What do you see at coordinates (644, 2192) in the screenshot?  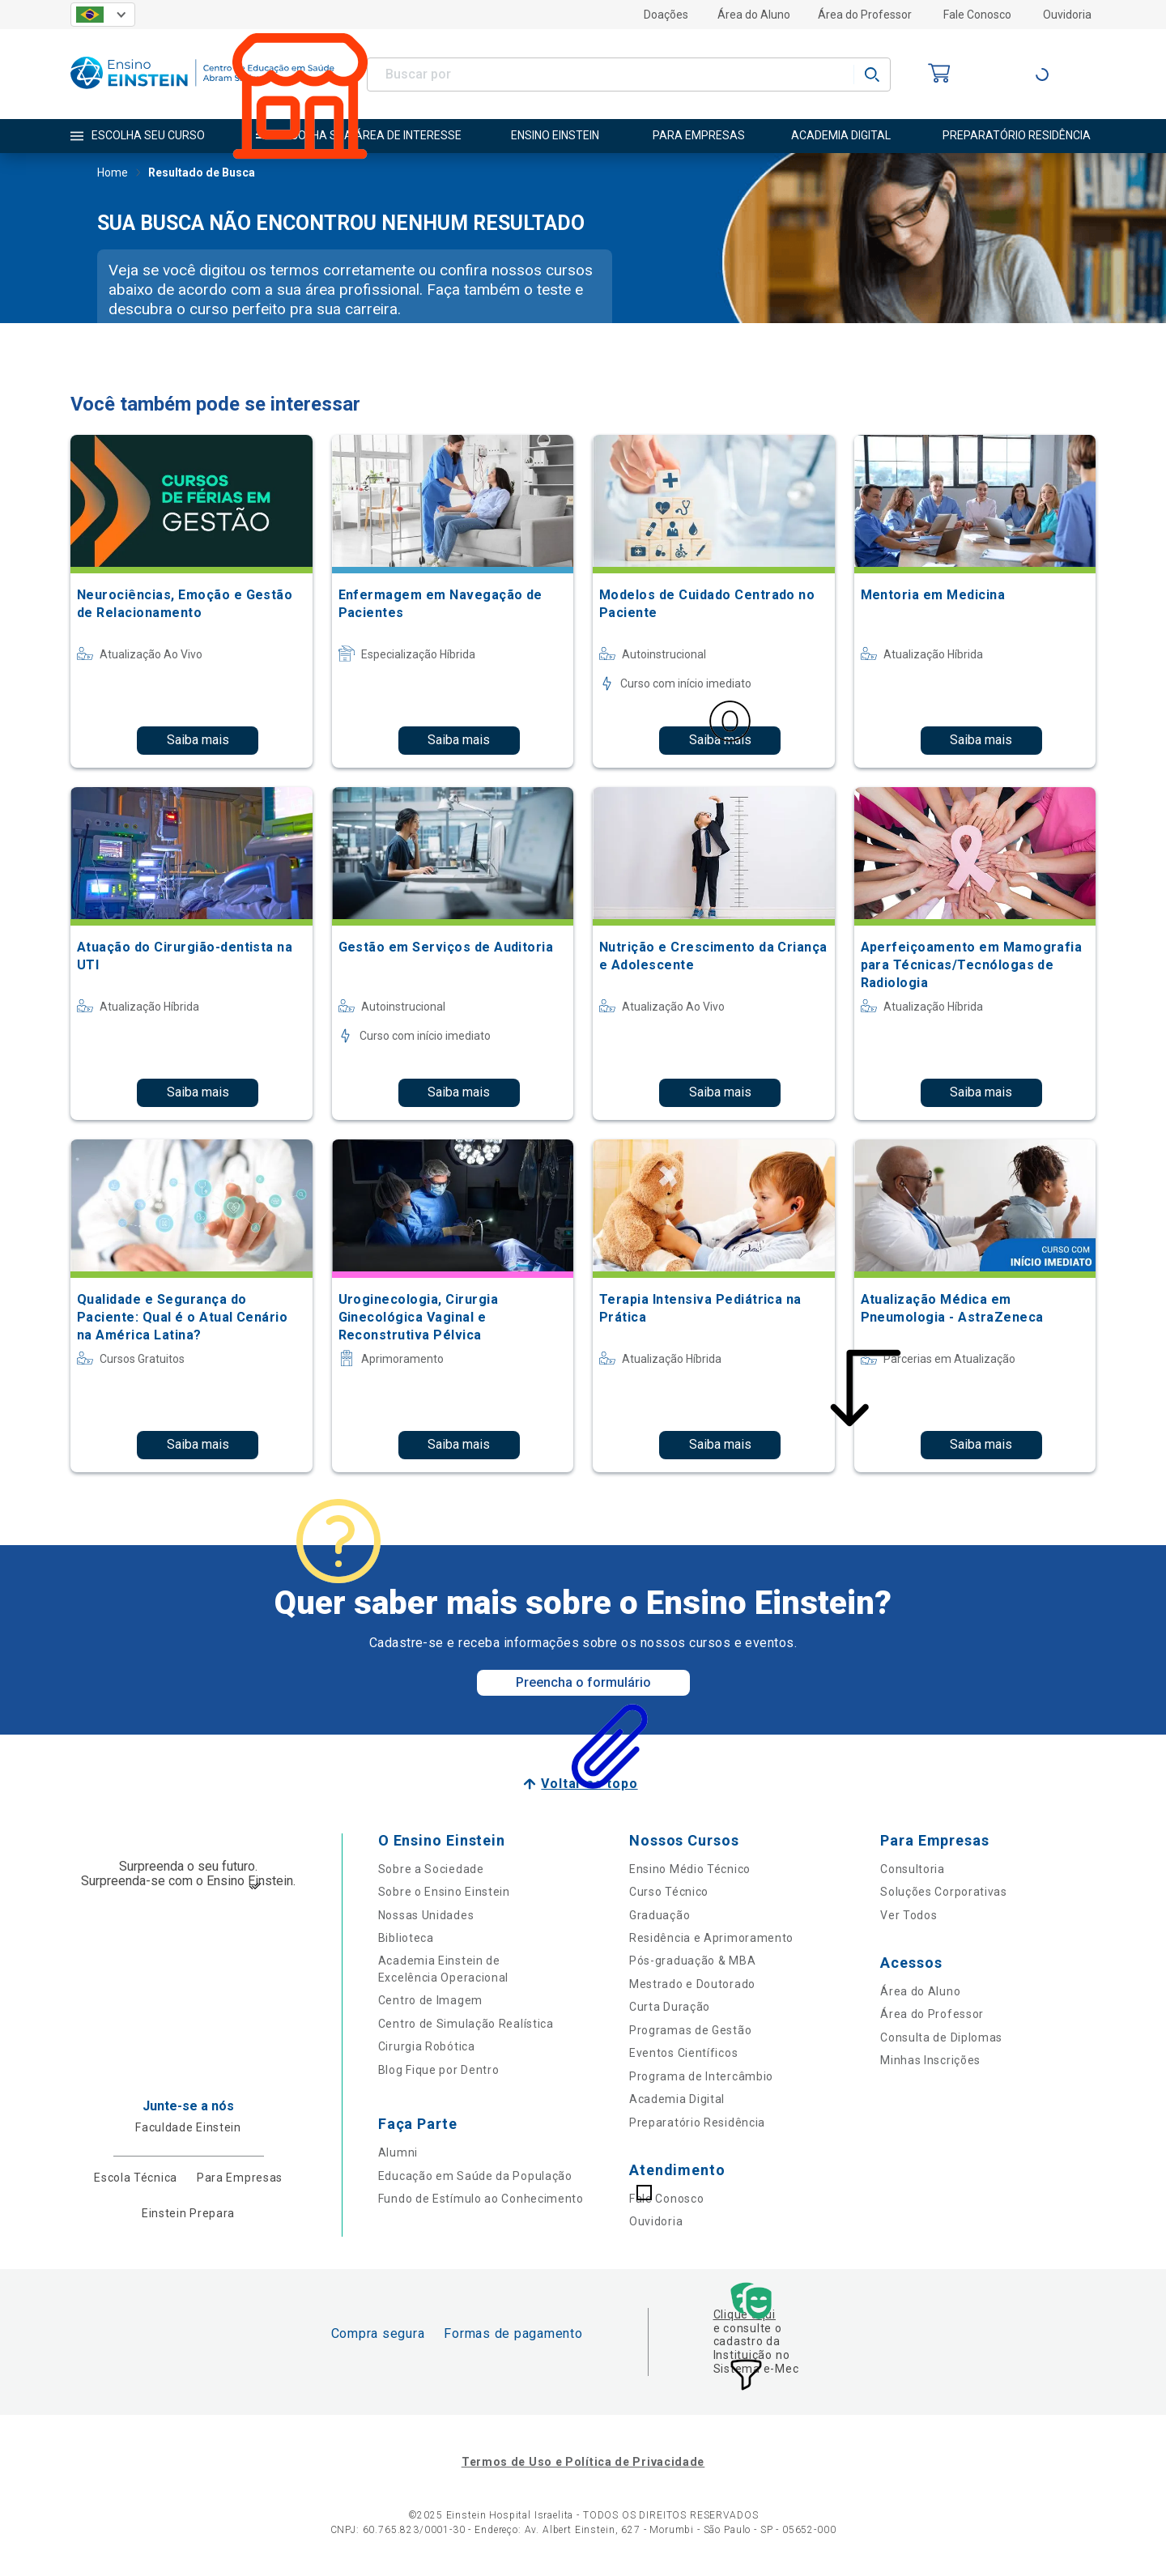 I see `select a square crop ratio for an image` at bounding box center [644, 2192].